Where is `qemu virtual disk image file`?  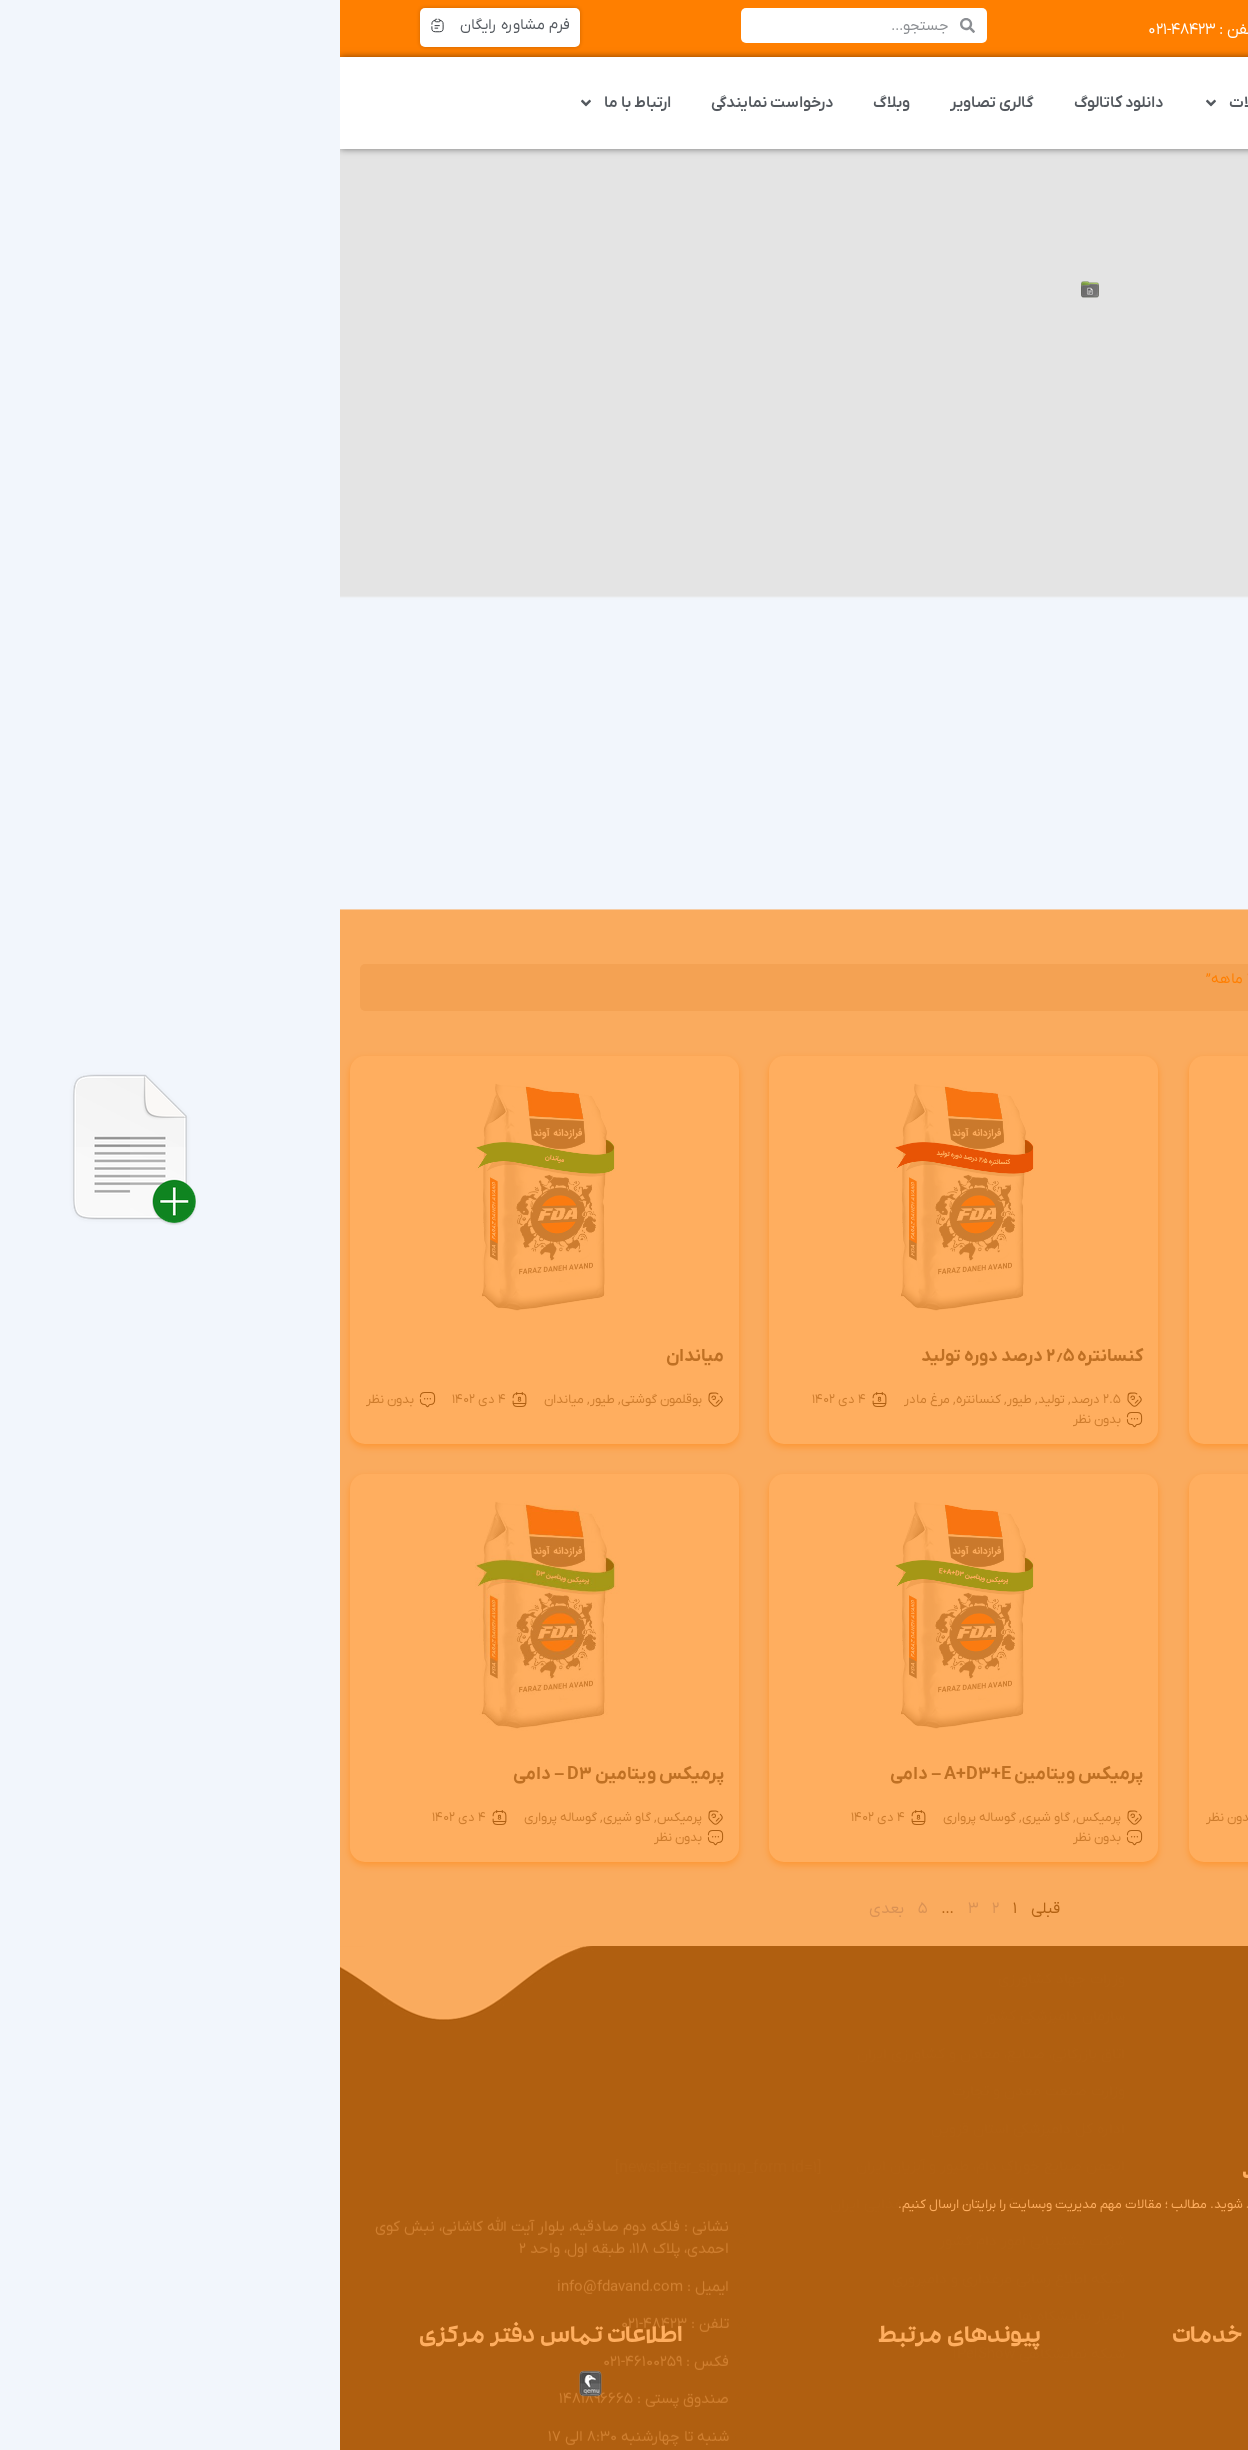
qemu virtual disk image file is located at coordinates (590, 2383).